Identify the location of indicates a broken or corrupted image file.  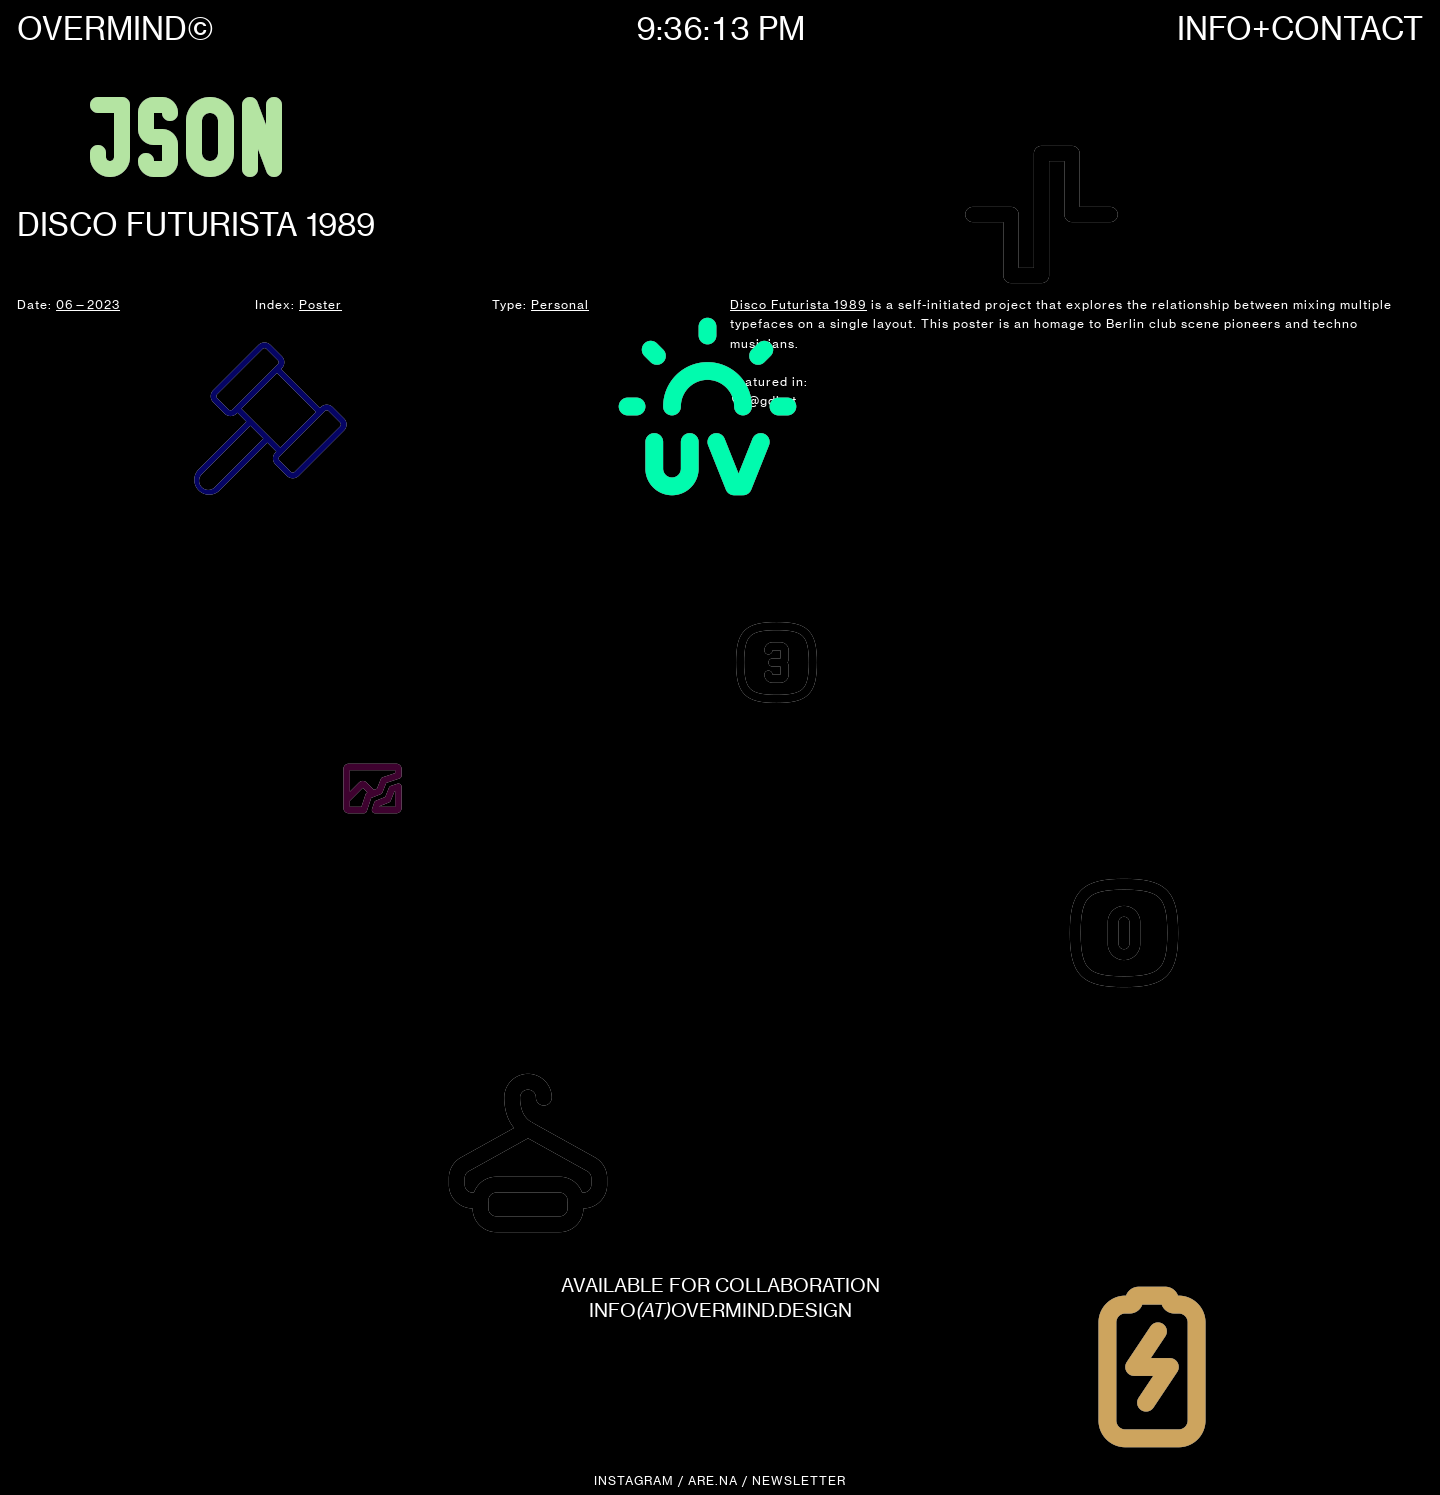
(372, 788).